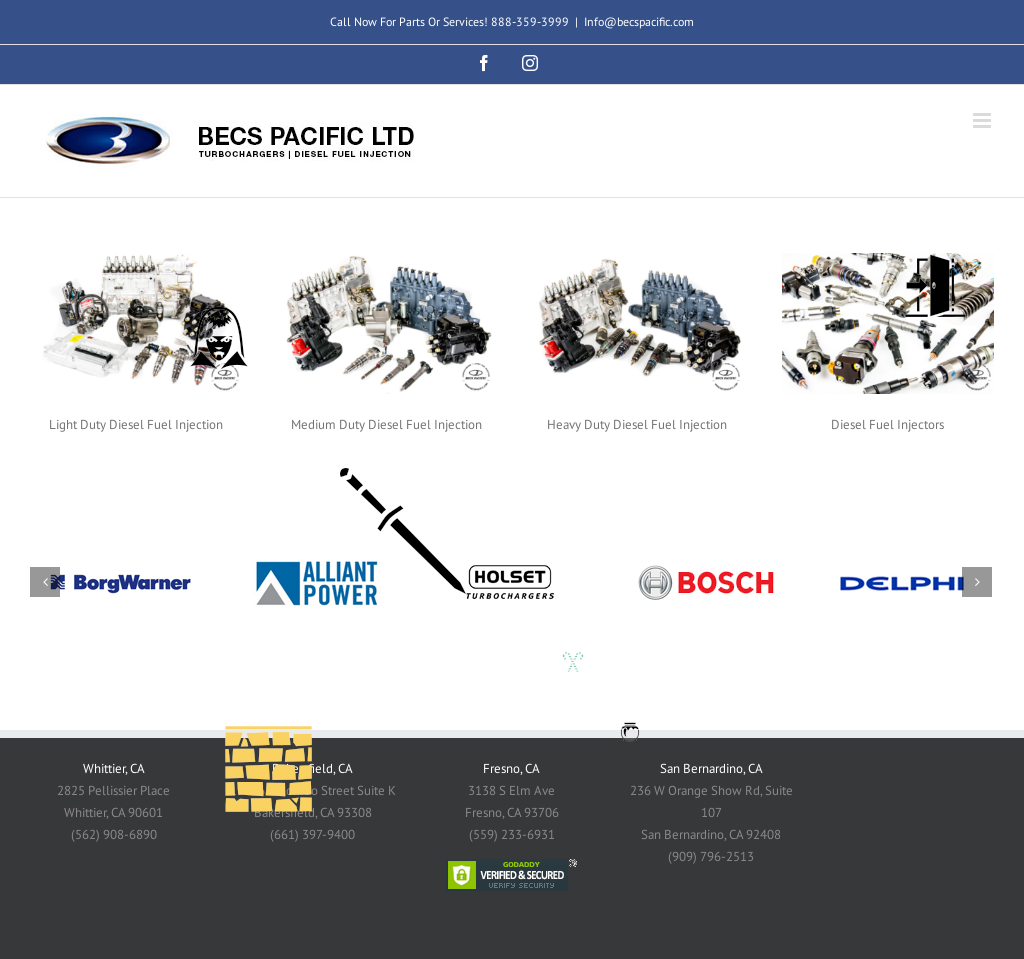 The height and width of the screenshot is (959, 1024). I want to click on holiday or christmas-themed content, so click(573, 662).